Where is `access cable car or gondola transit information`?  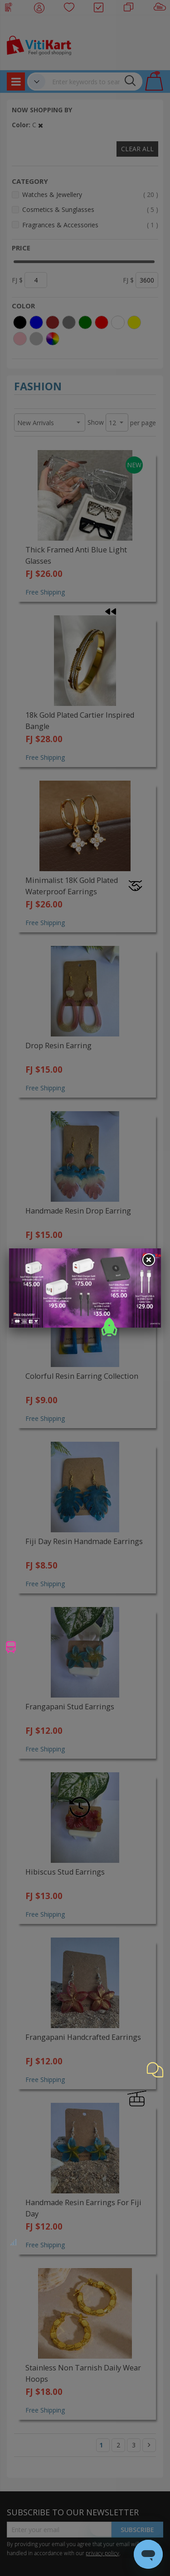
access cable car or gondola transit information is located at coordinates (137, 2099).